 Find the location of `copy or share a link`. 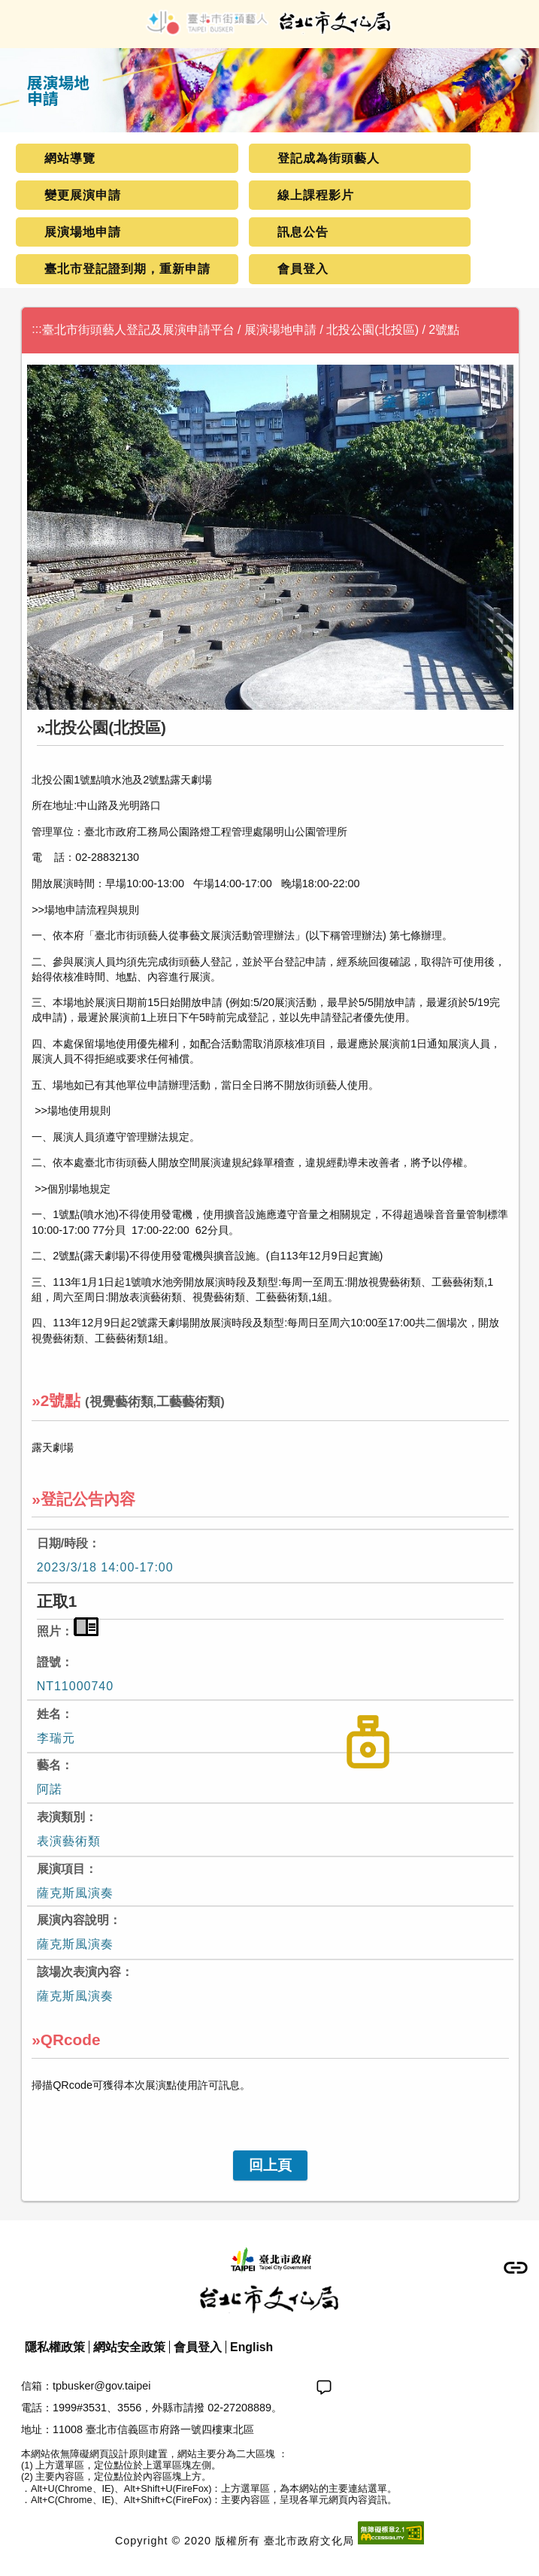

copy or share a link is located at coordinates (516, 2268).